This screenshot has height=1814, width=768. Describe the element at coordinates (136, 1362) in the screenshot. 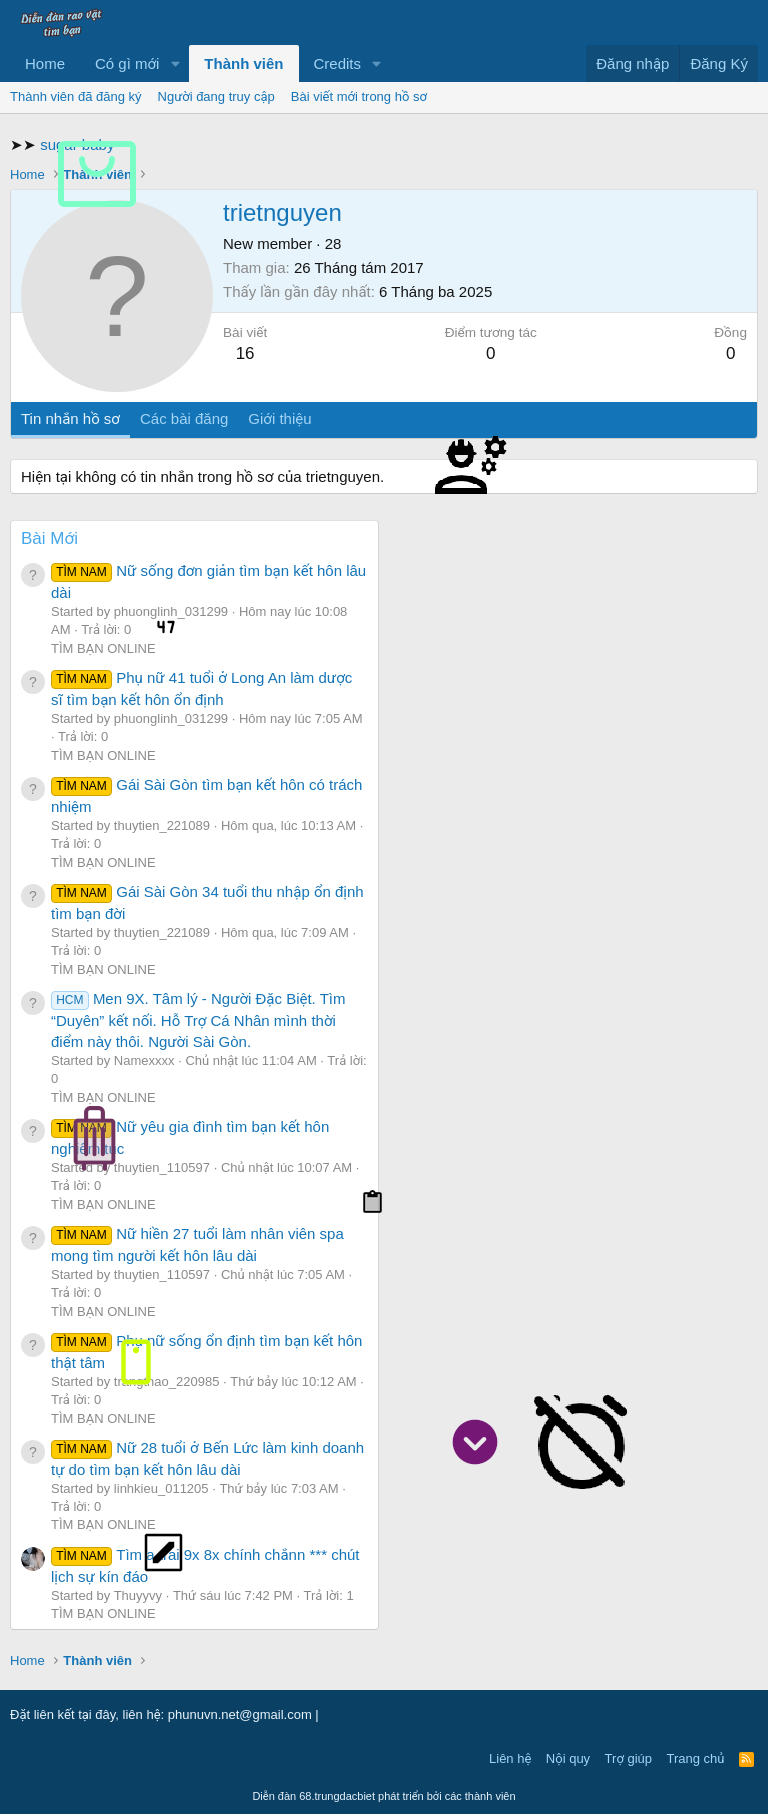

I see `access device camera through mobile app` at that location.